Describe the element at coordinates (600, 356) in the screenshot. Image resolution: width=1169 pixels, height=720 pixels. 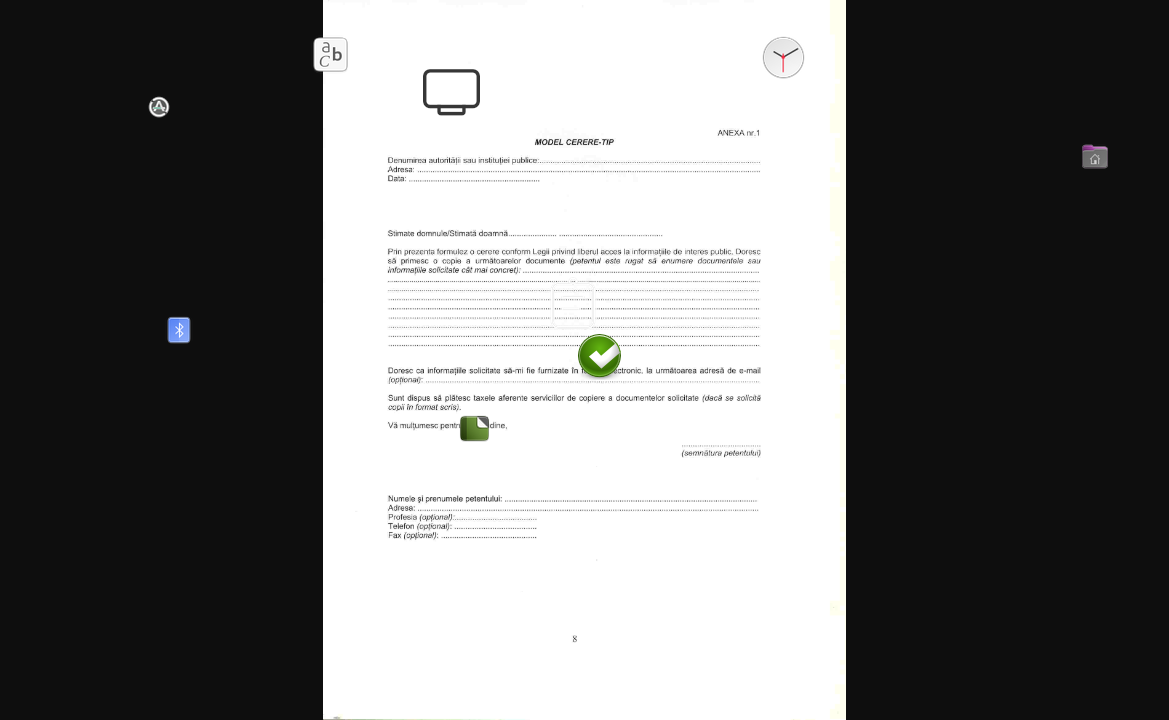
I see `indicates a default or selected item` at that location.